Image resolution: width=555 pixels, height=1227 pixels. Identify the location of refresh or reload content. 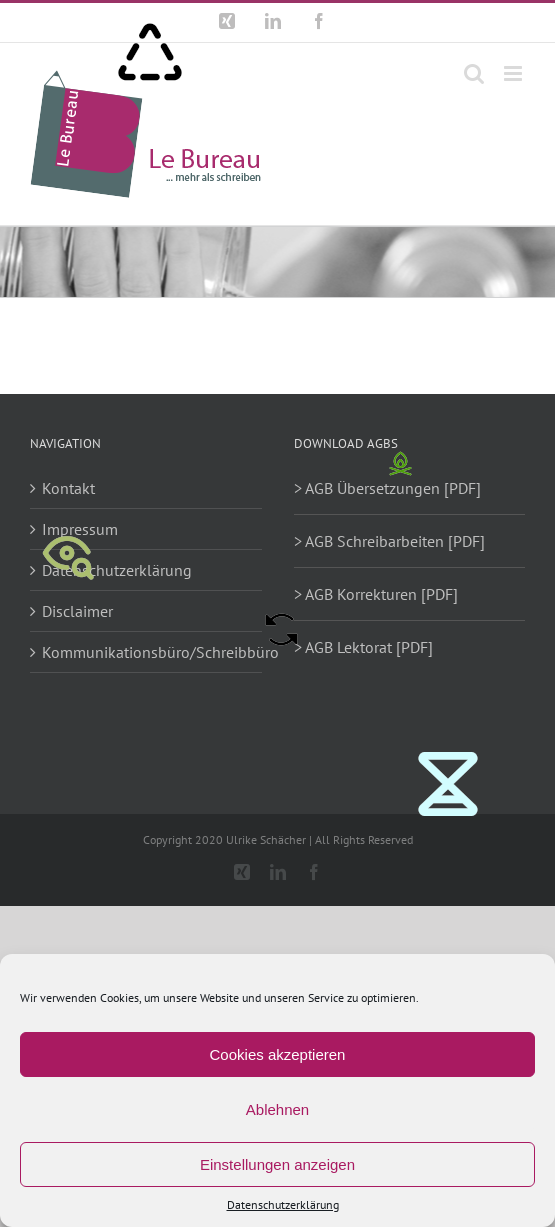
(281, 629).